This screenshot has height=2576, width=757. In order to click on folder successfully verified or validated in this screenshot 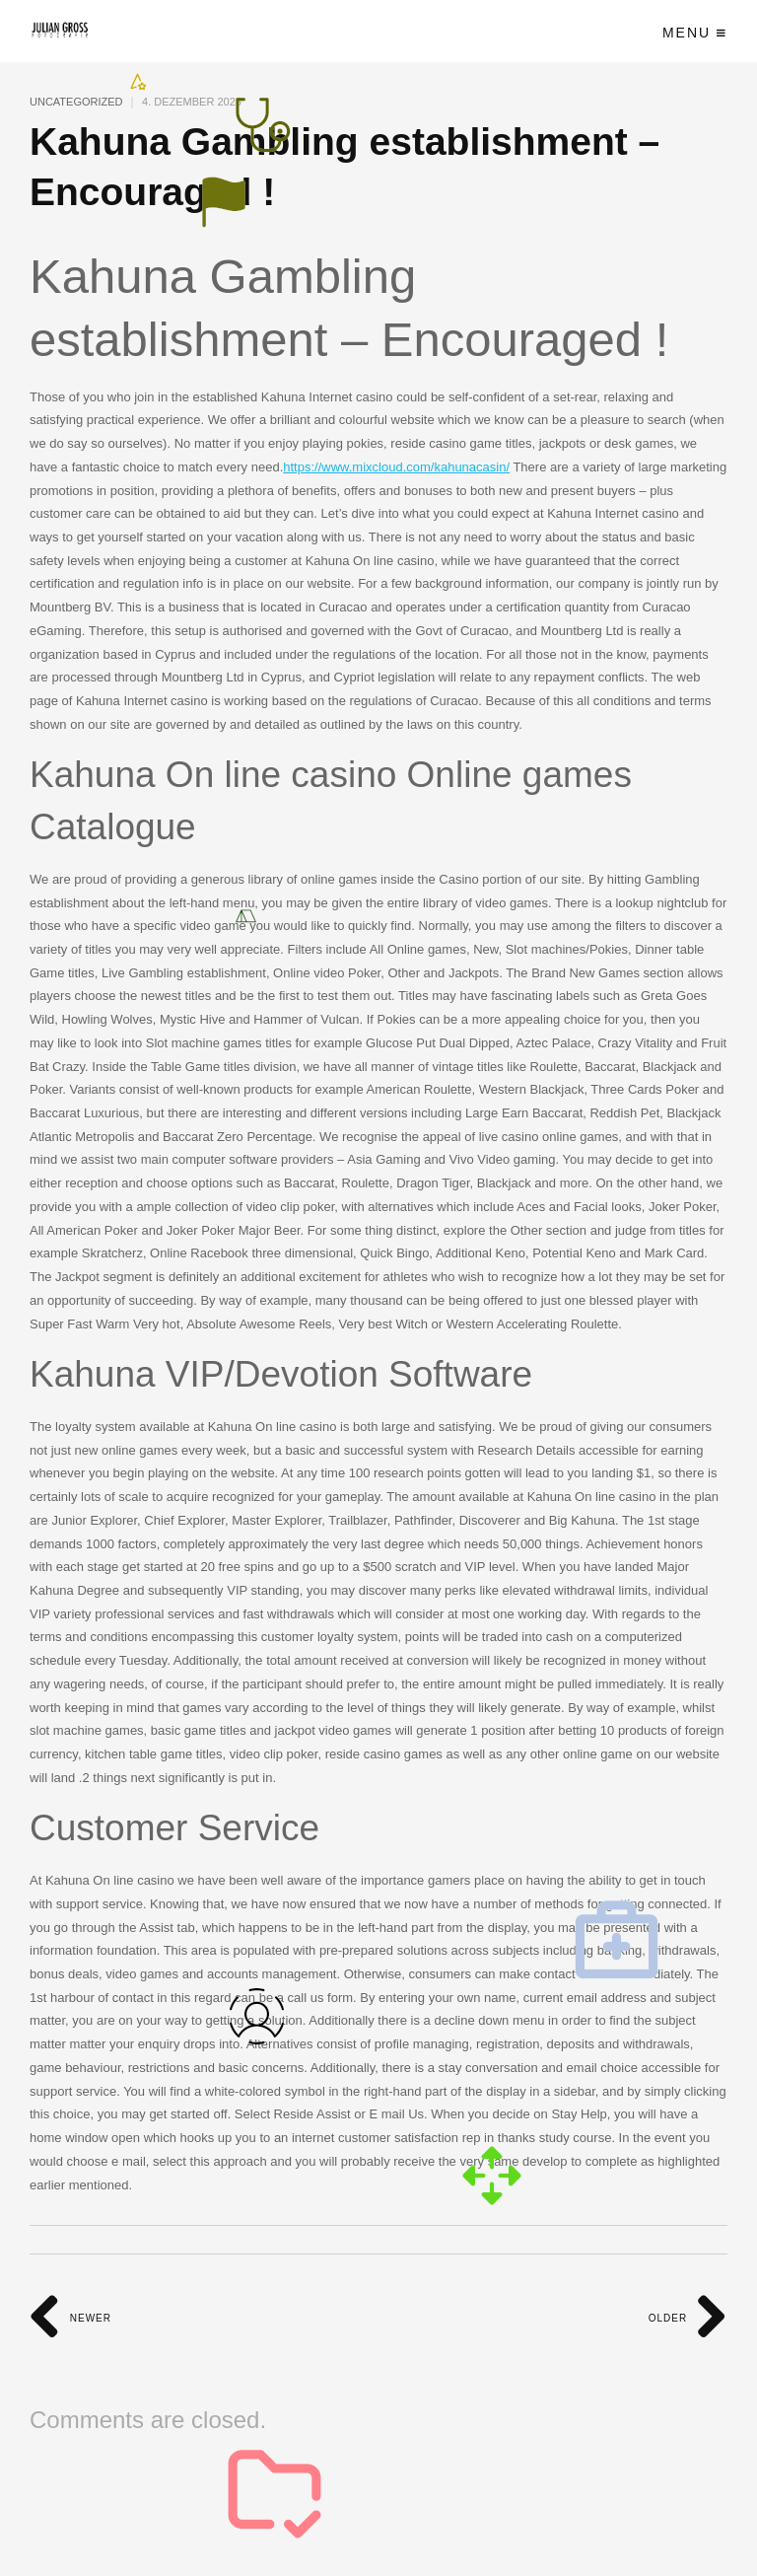, I will do `click(274, 2491)`.